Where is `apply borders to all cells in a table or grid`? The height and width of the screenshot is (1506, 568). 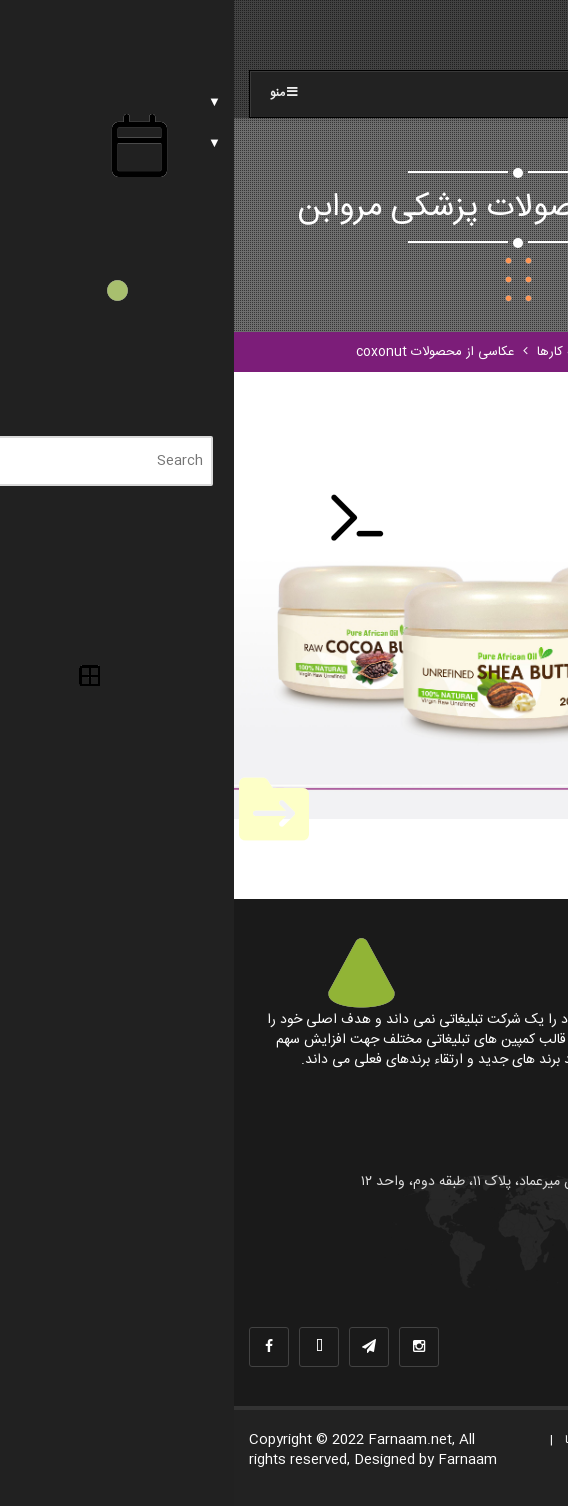 apply borders to all cells in a table or grid is located at coordinates (90, 676).